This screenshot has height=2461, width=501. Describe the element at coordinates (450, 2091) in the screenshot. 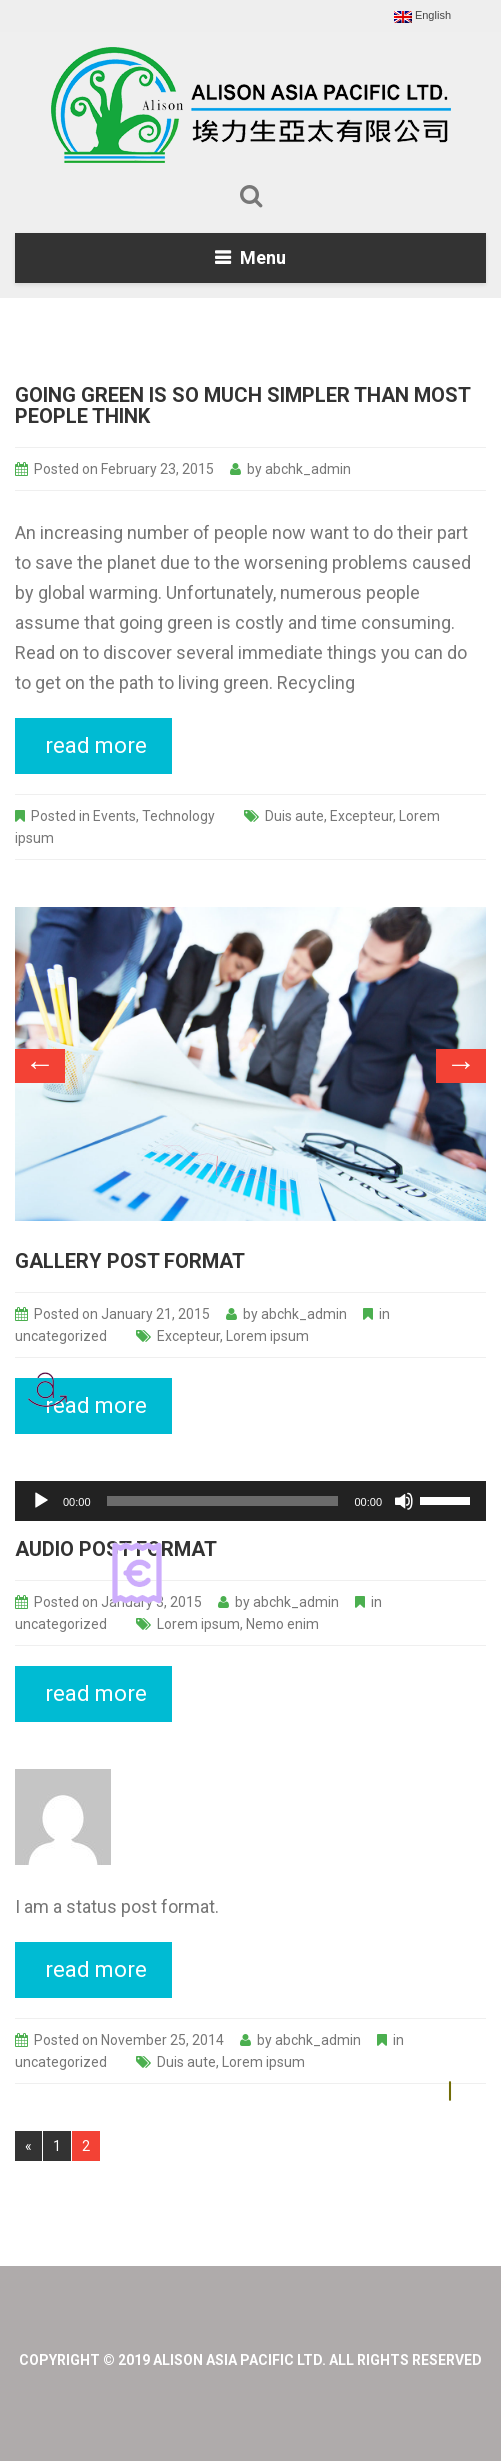

I see `vertical divider or separator between UI elements` at that location.